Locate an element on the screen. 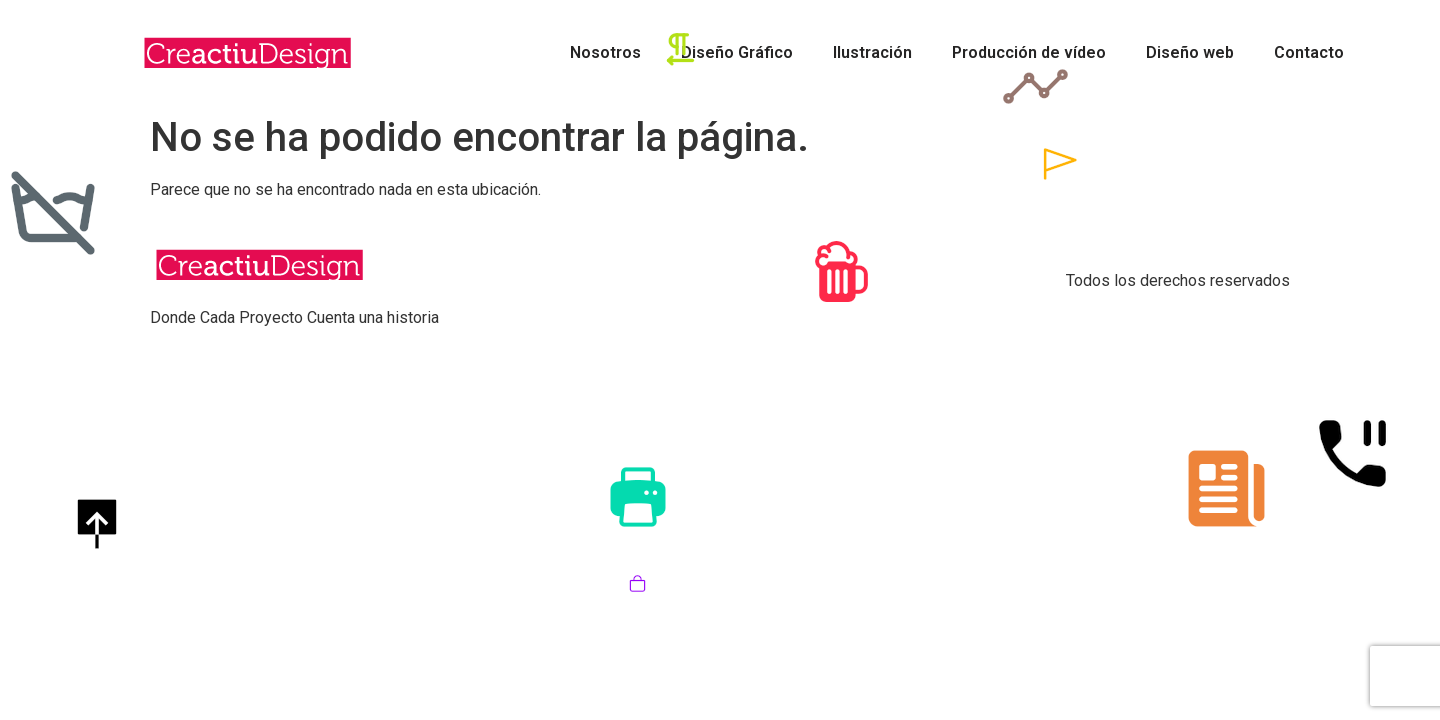 The height and width of the screenshot is (720, 1440). upload or push content to a server is located at coordinates (97, 524).